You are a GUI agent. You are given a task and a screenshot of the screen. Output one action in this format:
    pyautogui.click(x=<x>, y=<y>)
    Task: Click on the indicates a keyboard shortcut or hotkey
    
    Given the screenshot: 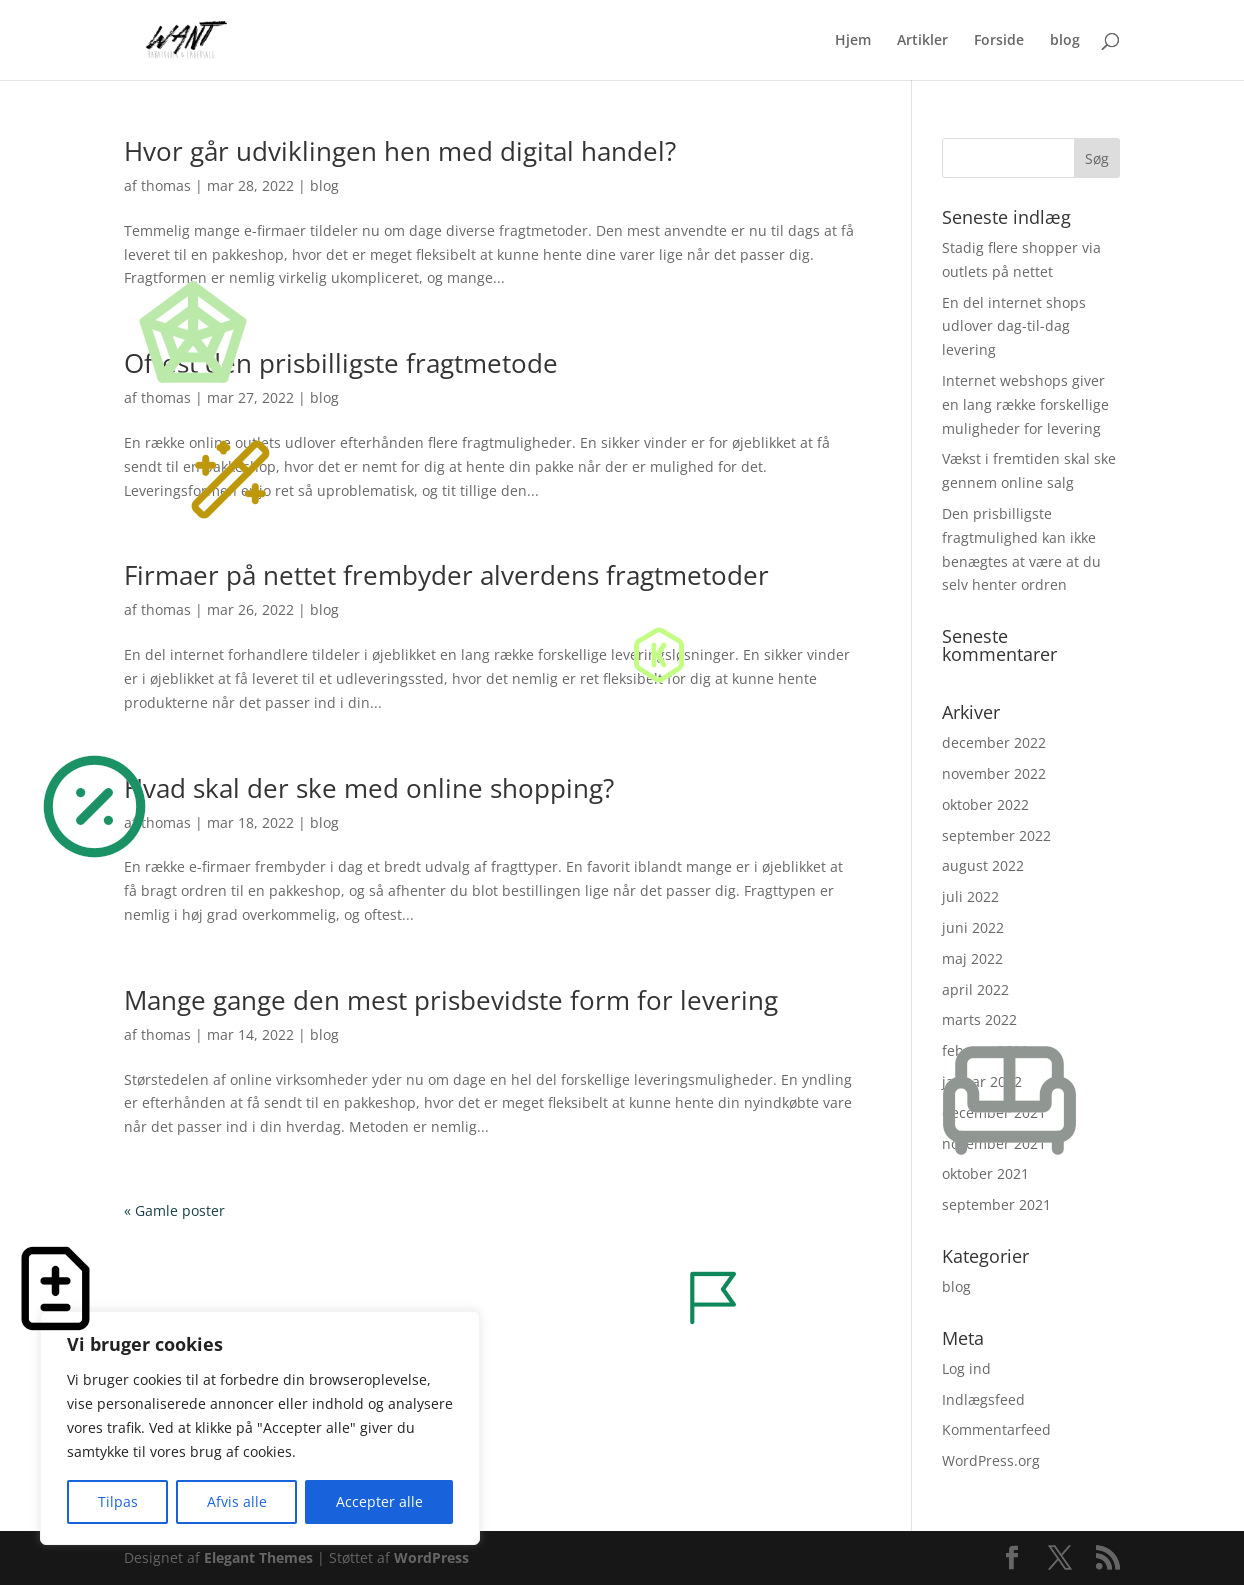 What is the action you would take?
    pyautogui.click(x=659, y=655)
    